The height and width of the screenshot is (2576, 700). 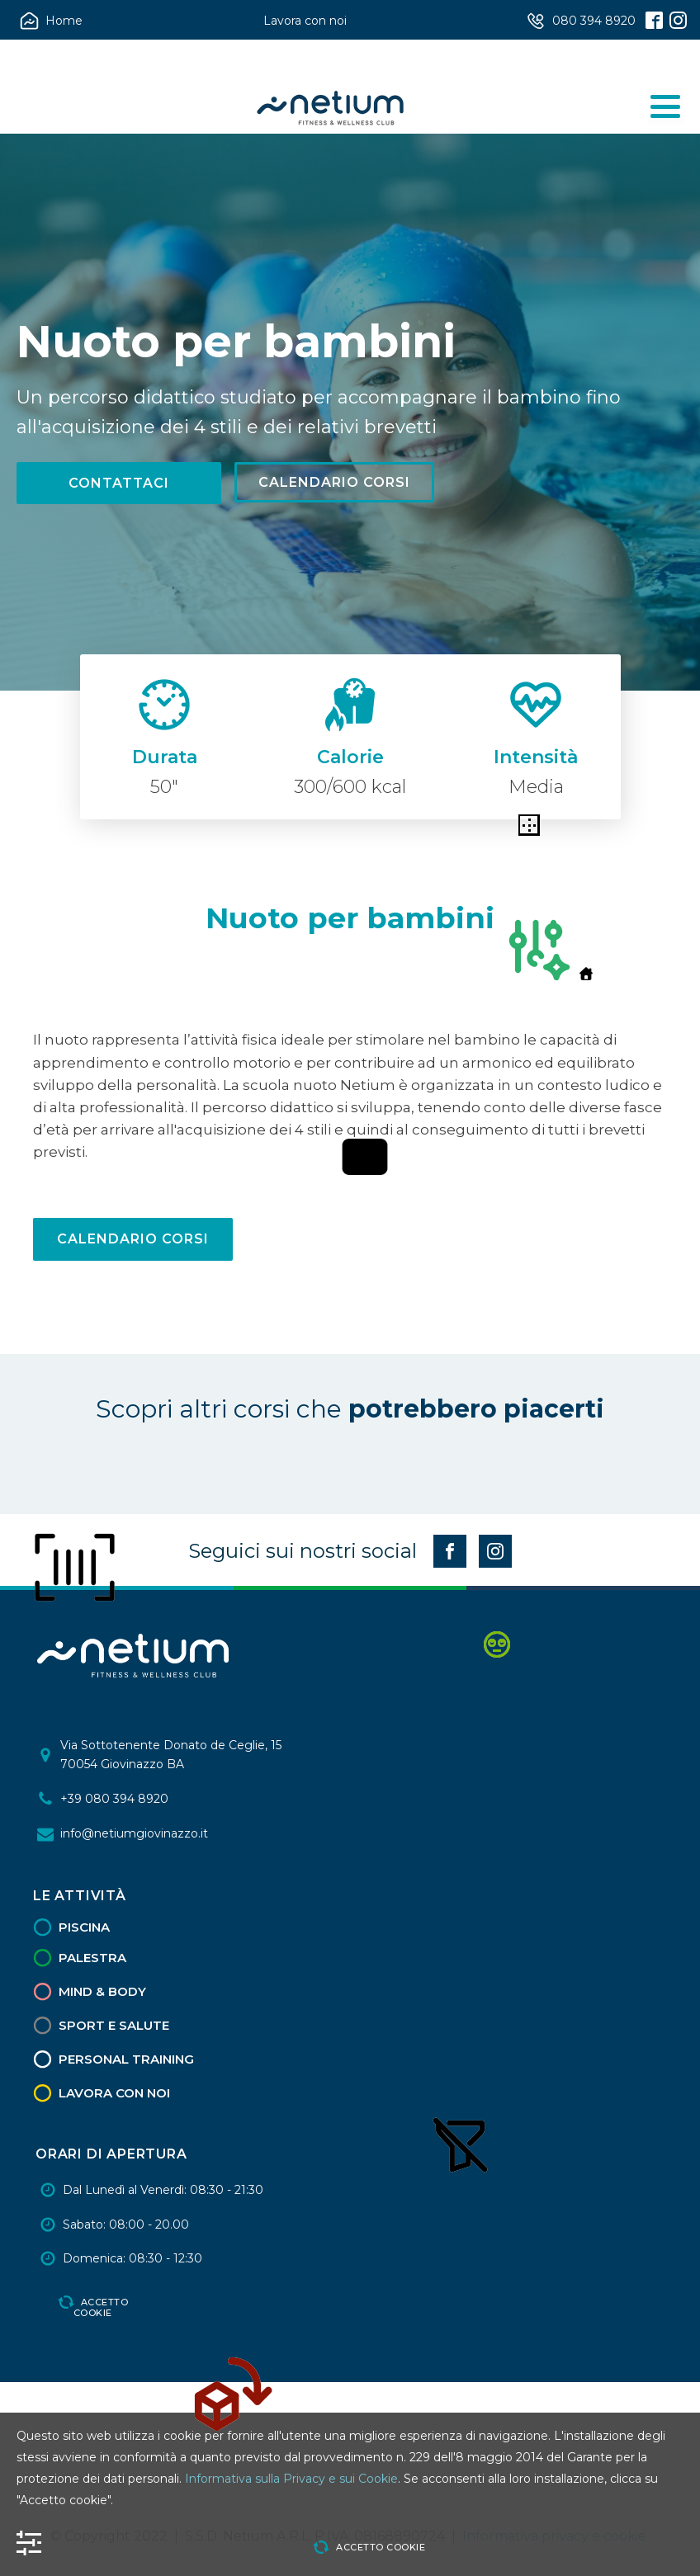 I want to click on express annoyance or exasperation, so click(x=497, y=1644).